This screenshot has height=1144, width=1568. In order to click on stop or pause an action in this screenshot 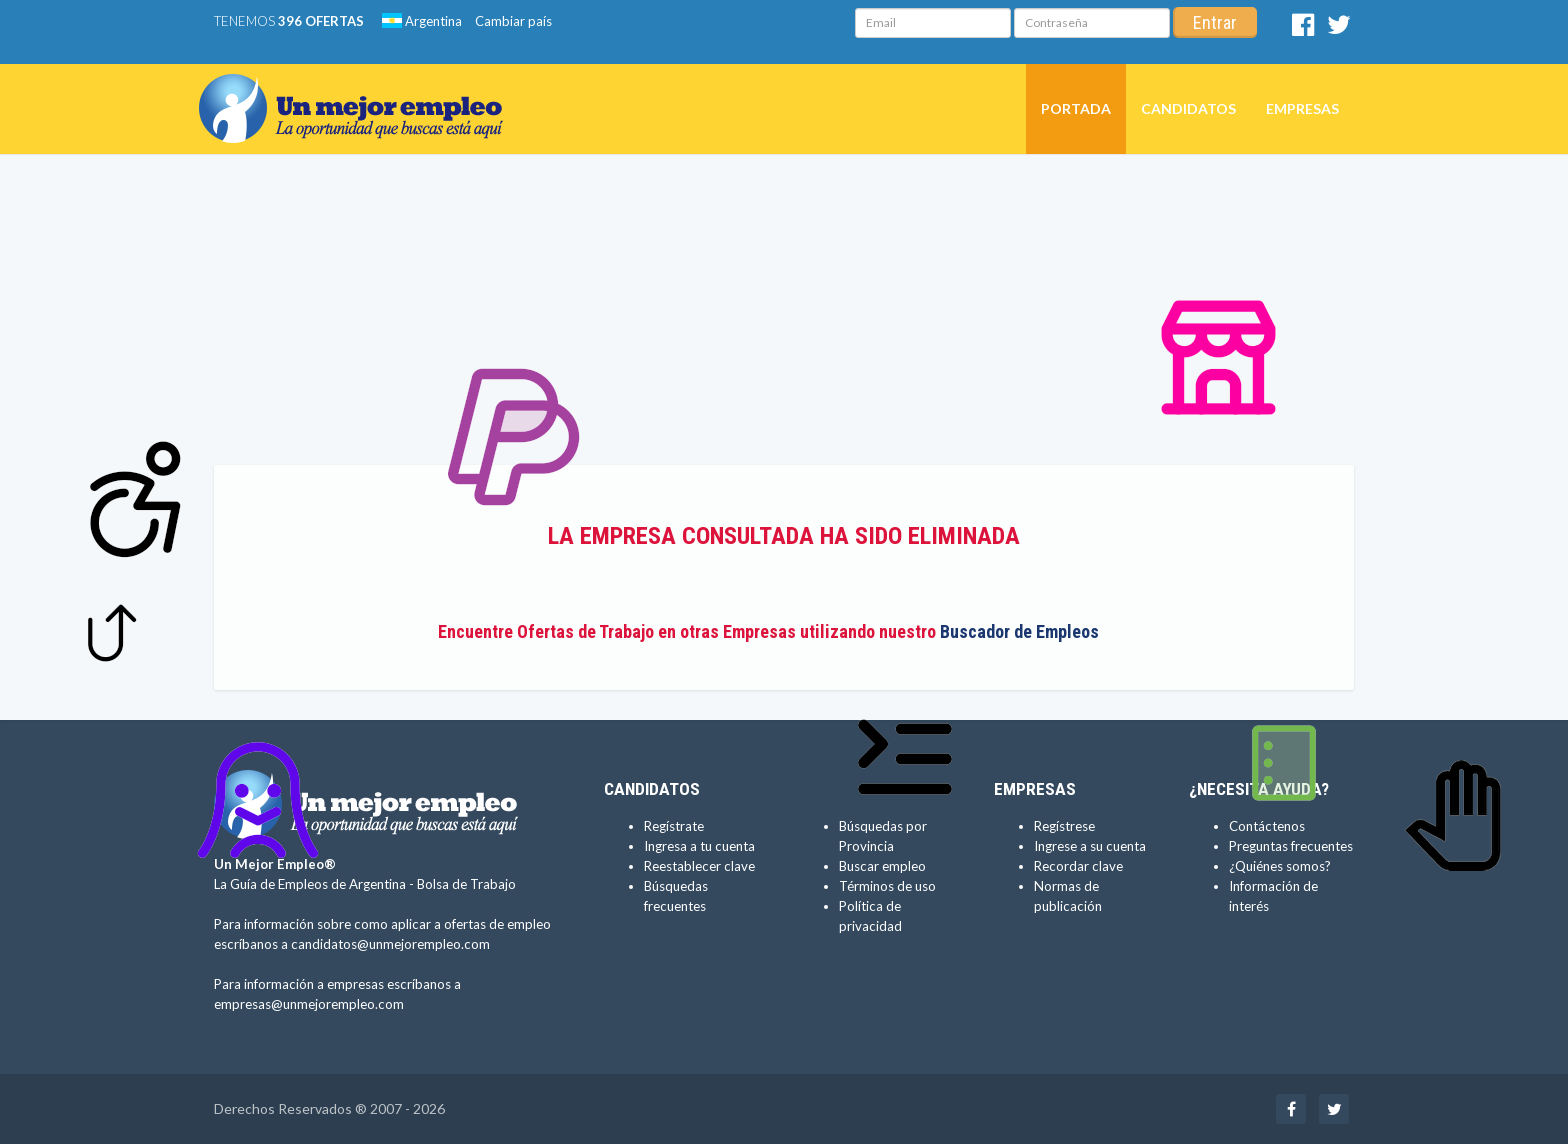, I will do `click(1454, 815)`.